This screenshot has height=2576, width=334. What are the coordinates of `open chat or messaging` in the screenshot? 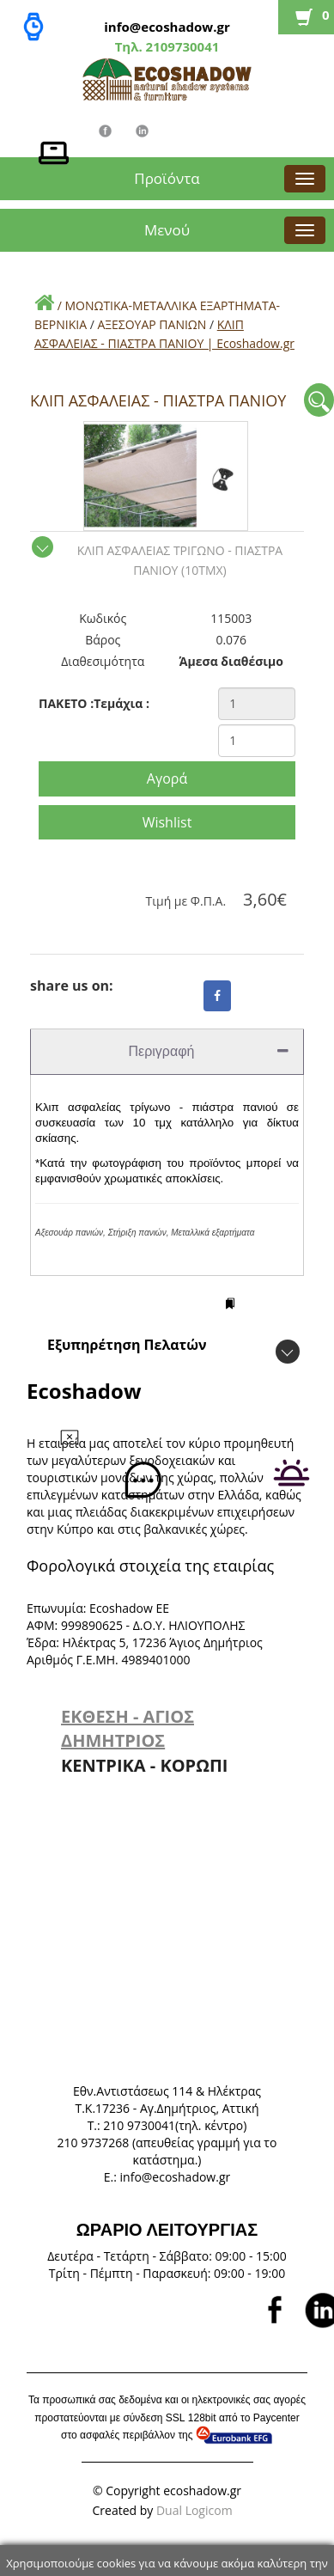 It's located at (143, 1480).